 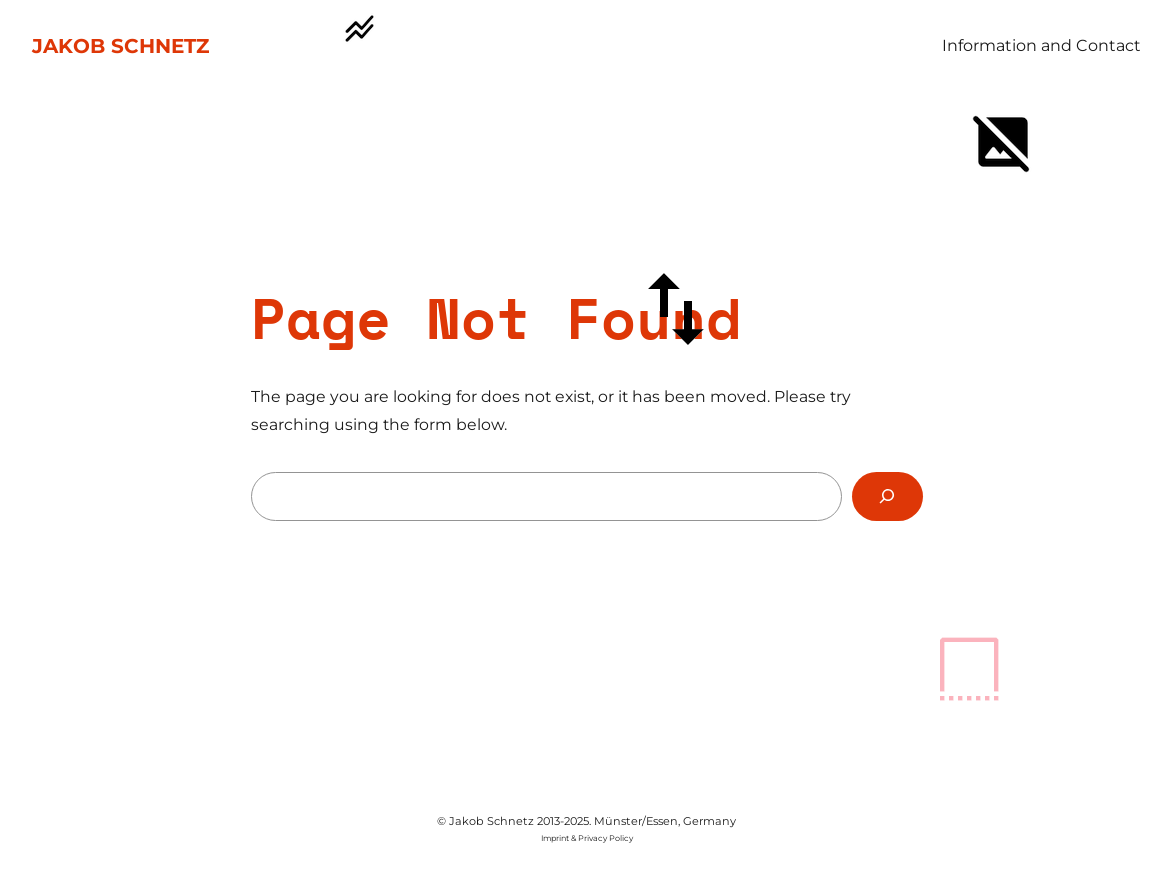 What do you see at coordinates (967, 669) in the screenshot?
I see `insert a code snippet` at bounding box center [967, 669].